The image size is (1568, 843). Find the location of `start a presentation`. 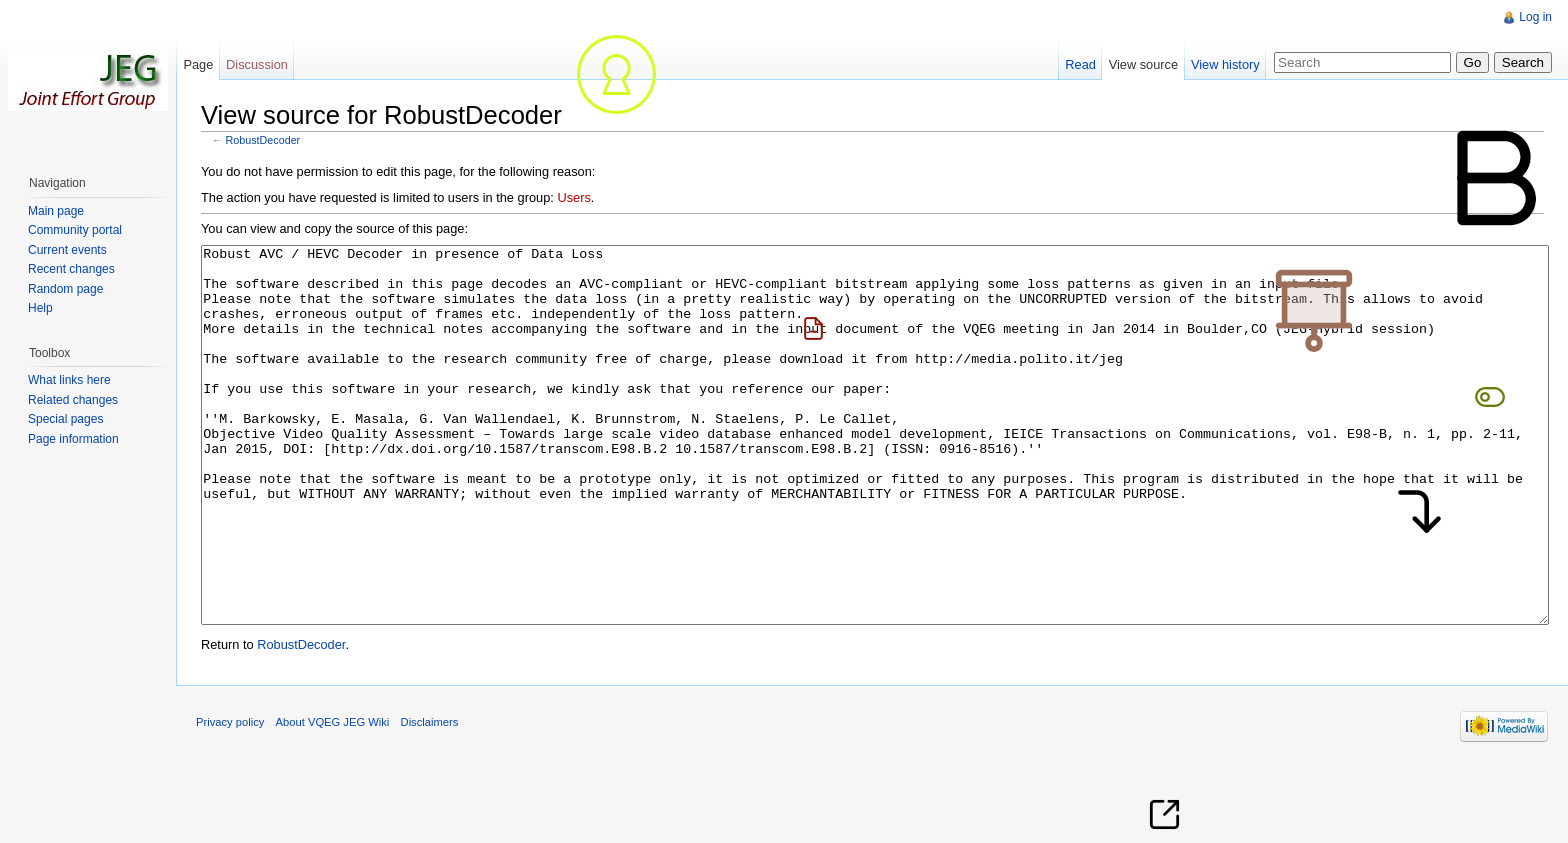

start a presentation is located at coordinates (1314, 305).